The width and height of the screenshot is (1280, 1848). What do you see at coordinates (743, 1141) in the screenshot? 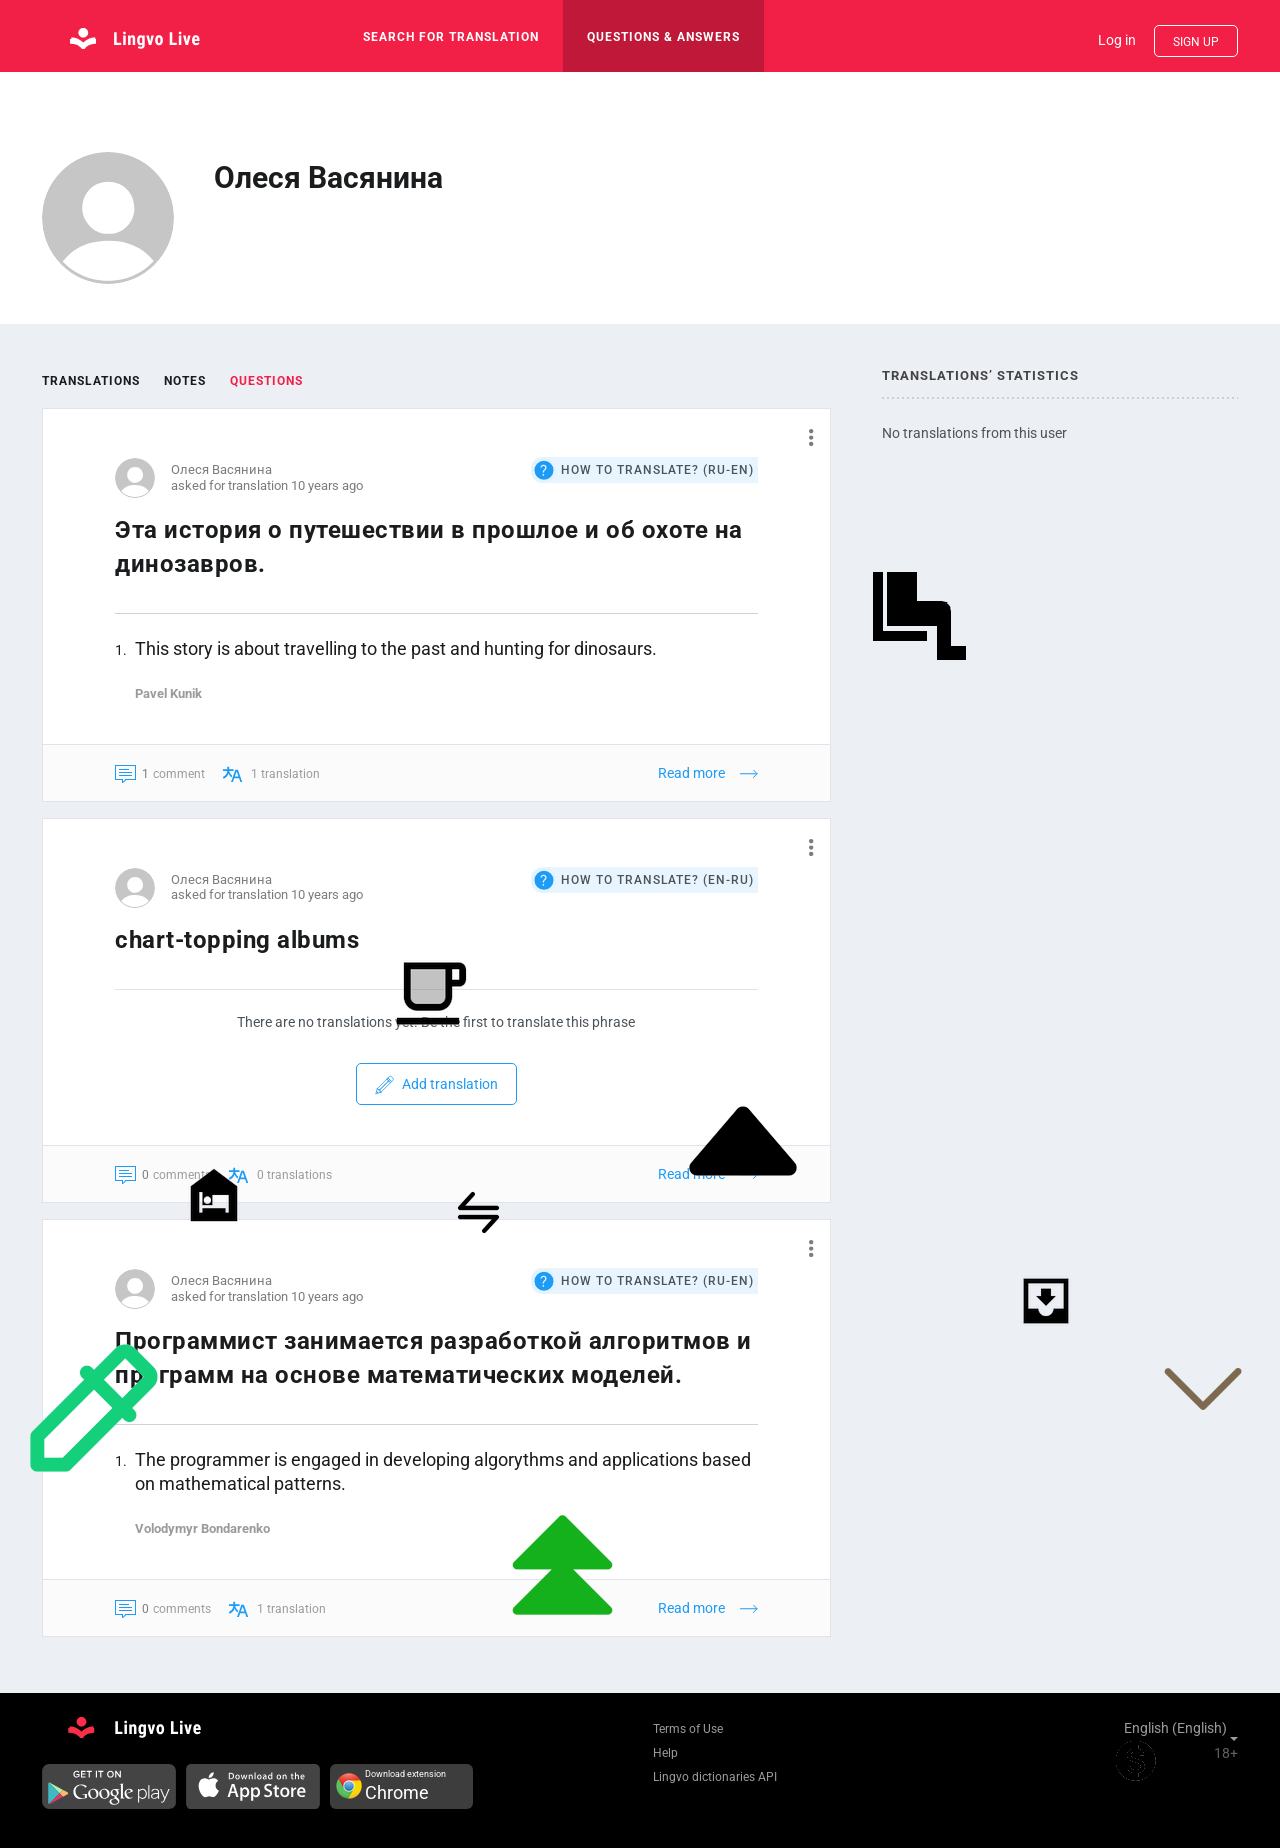
I see `collapse an expanded section` at bounding box center [743, 1141].